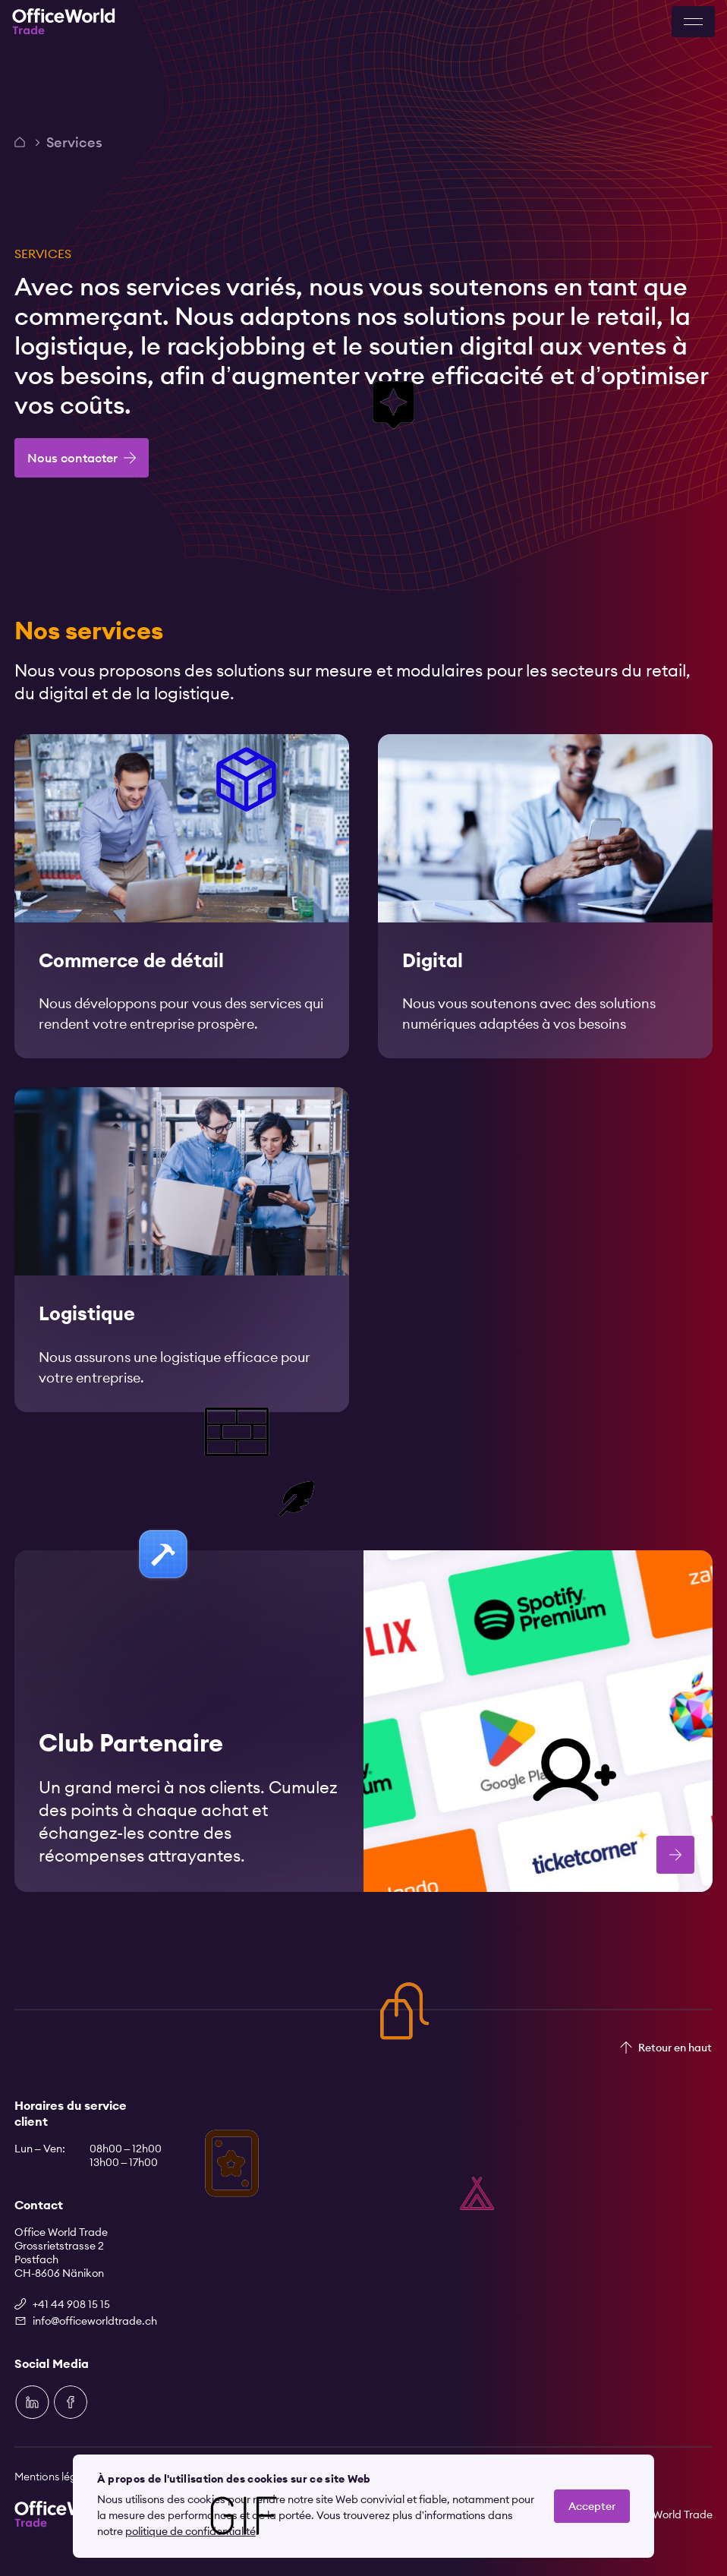 Image resolution: width=727 pixels, height=2576 pixels. Describe the element at coordinates (231, 2163) in the screenshot. I see `view starred or favorite card in a card game` at that location.